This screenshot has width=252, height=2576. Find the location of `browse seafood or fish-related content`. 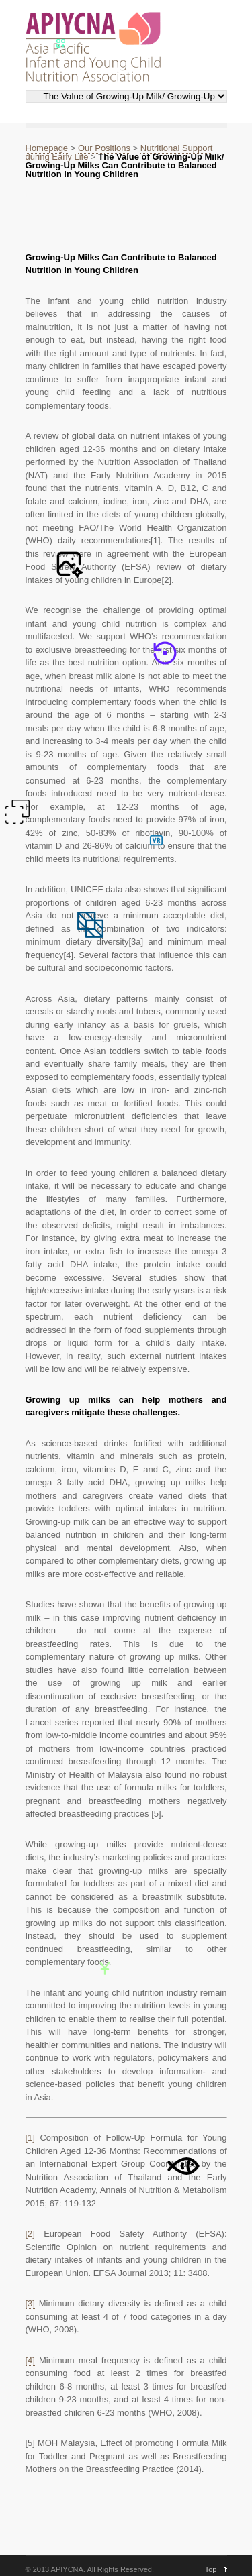

browse seafood or fish-related content is located at coordinates (183, 2166).